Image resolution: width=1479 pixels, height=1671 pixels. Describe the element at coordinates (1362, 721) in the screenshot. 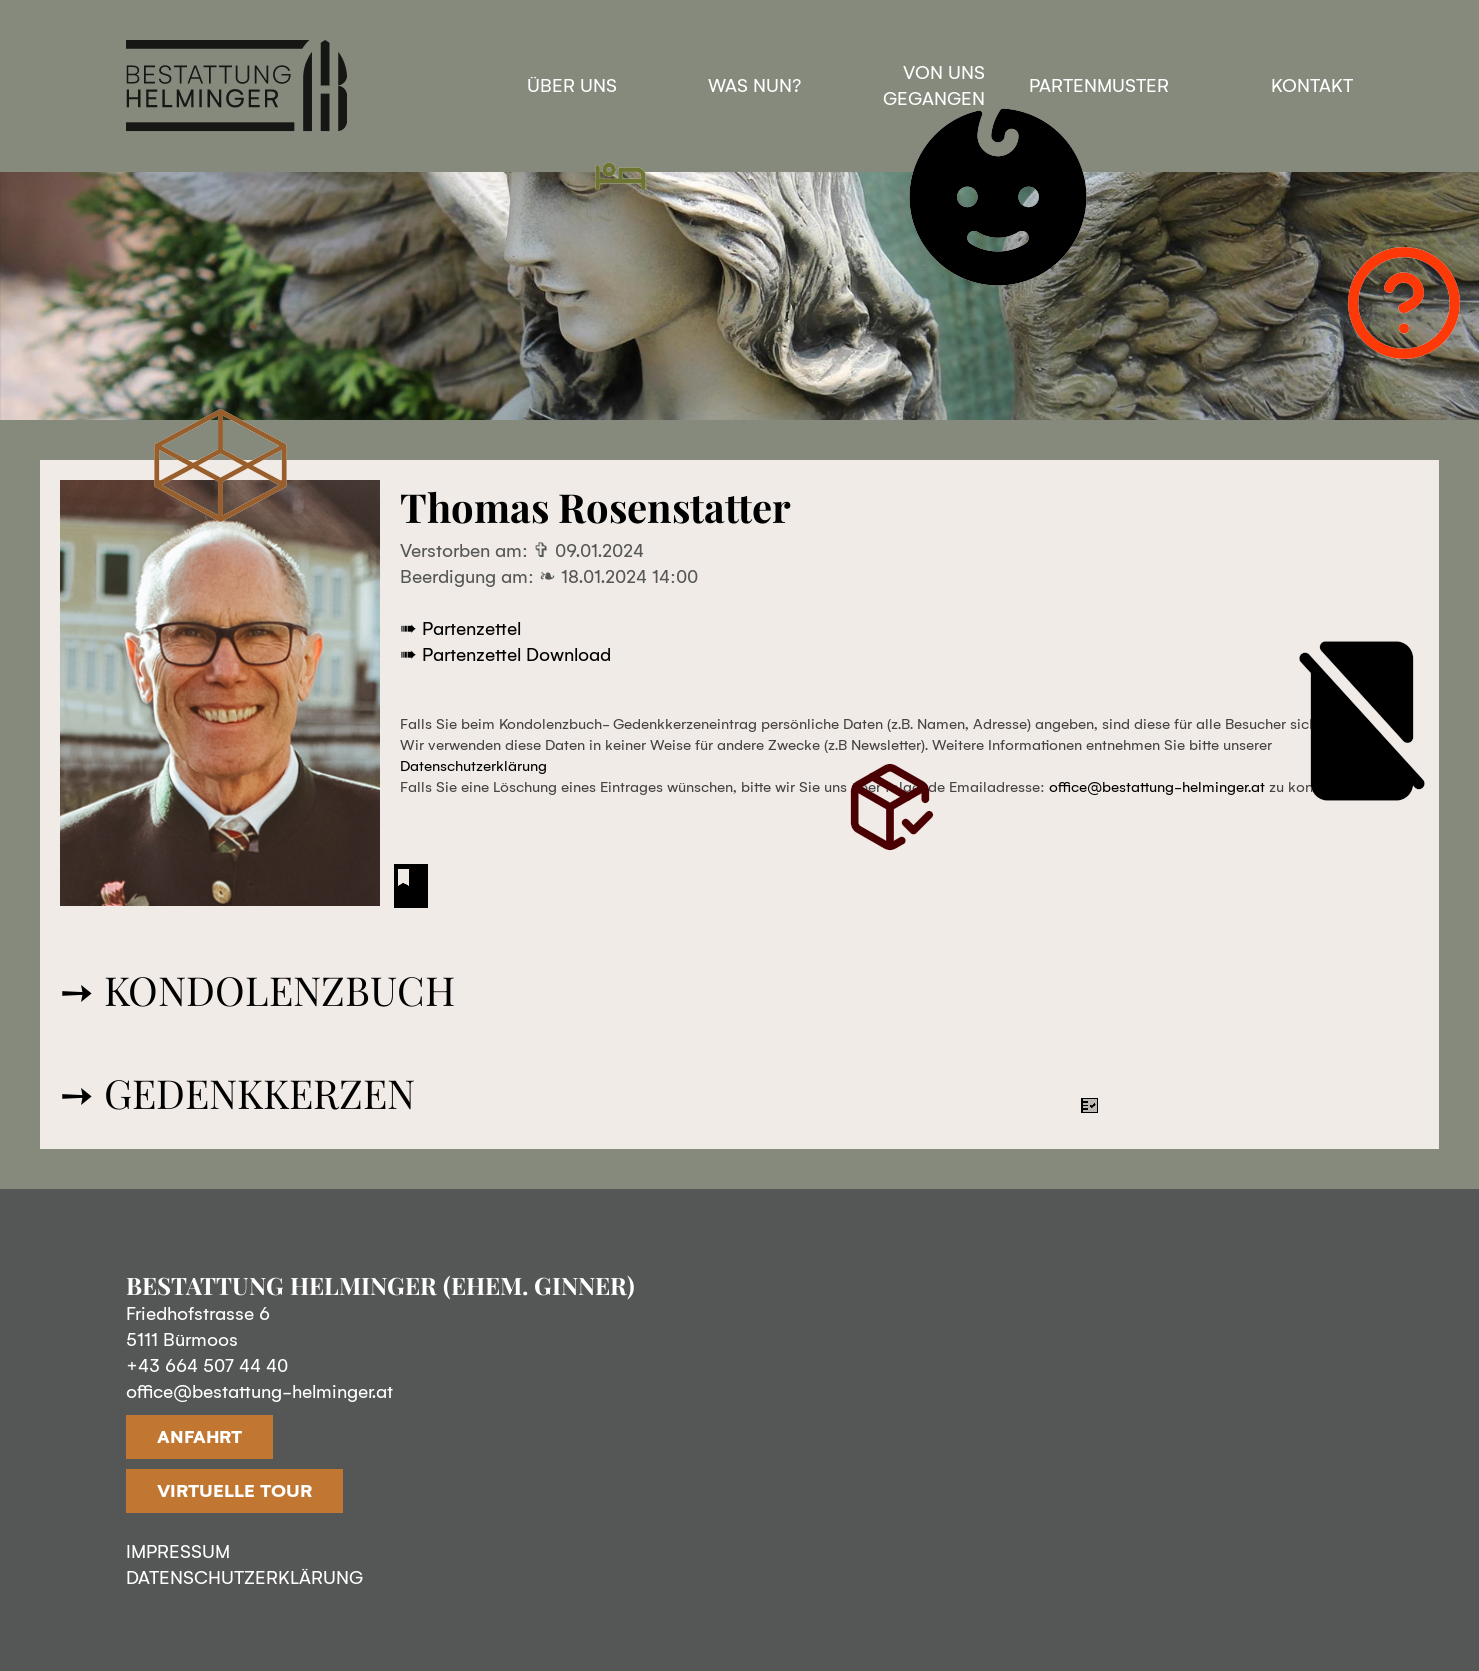

I see `mobile device disabled or unavailable` at that location.